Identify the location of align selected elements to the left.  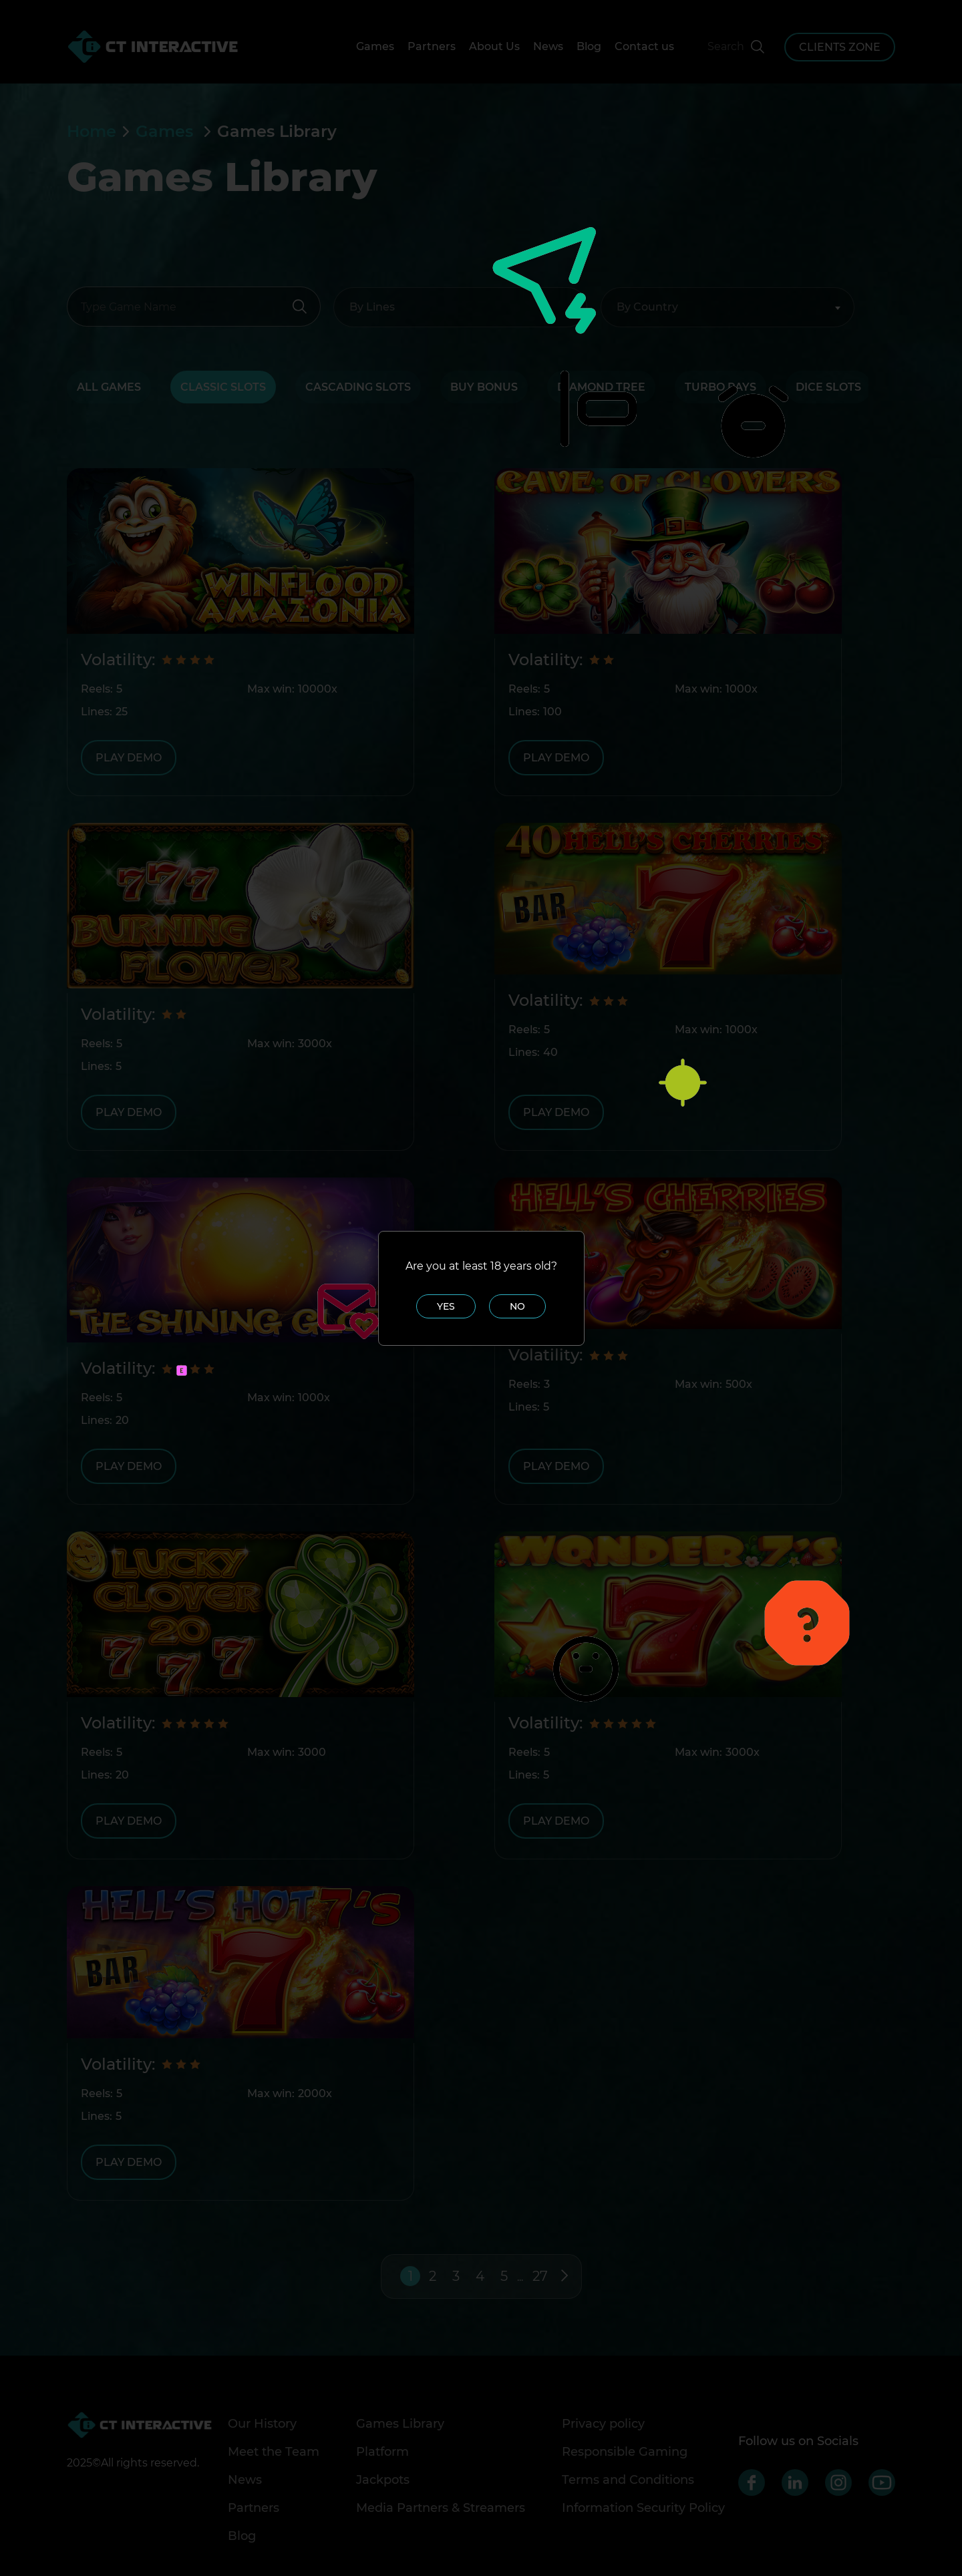
(599, 409).